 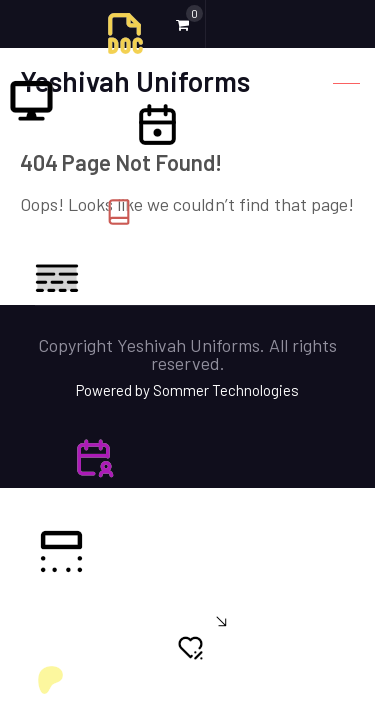 I want to click on open library or reading list, so click(x=119, y=212).